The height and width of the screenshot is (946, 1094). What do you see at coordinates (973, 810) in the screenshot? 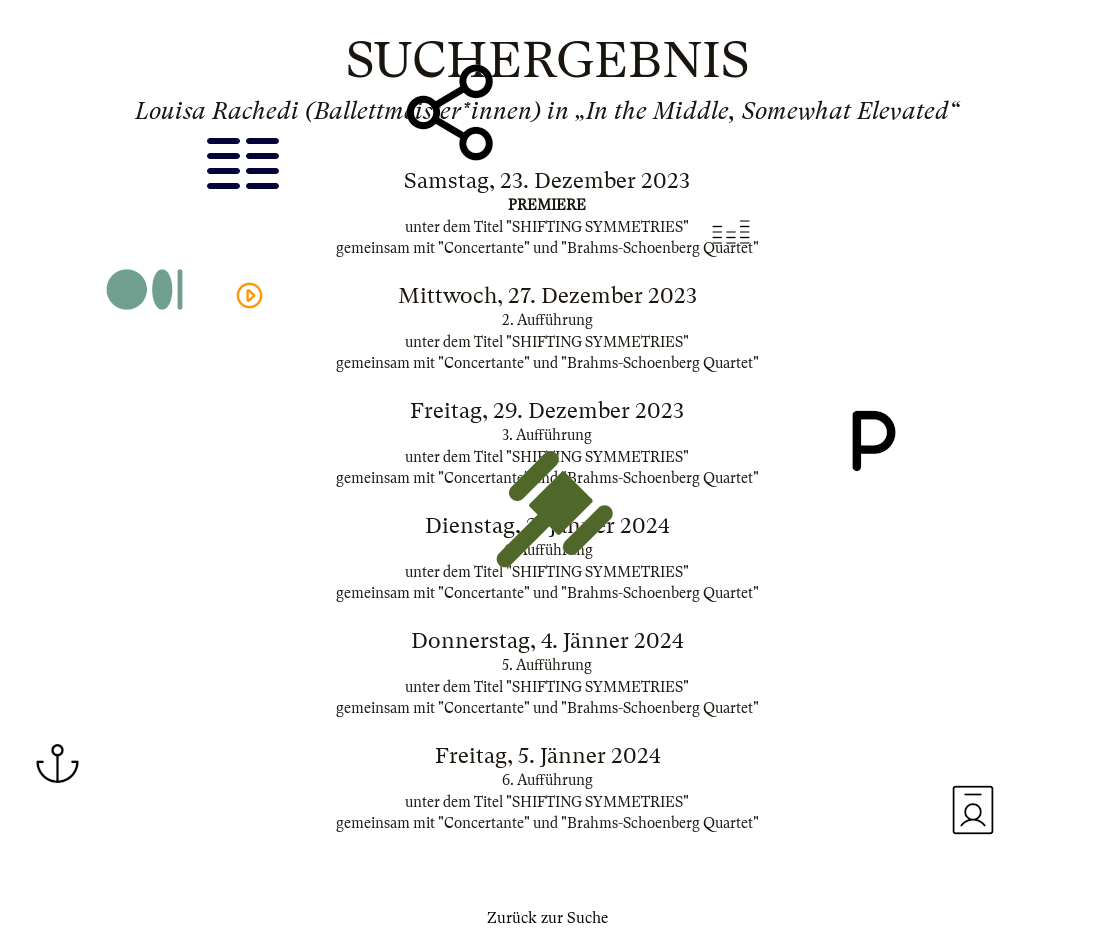
I see `view your profile or identification details` at bounding box center [973, 810].